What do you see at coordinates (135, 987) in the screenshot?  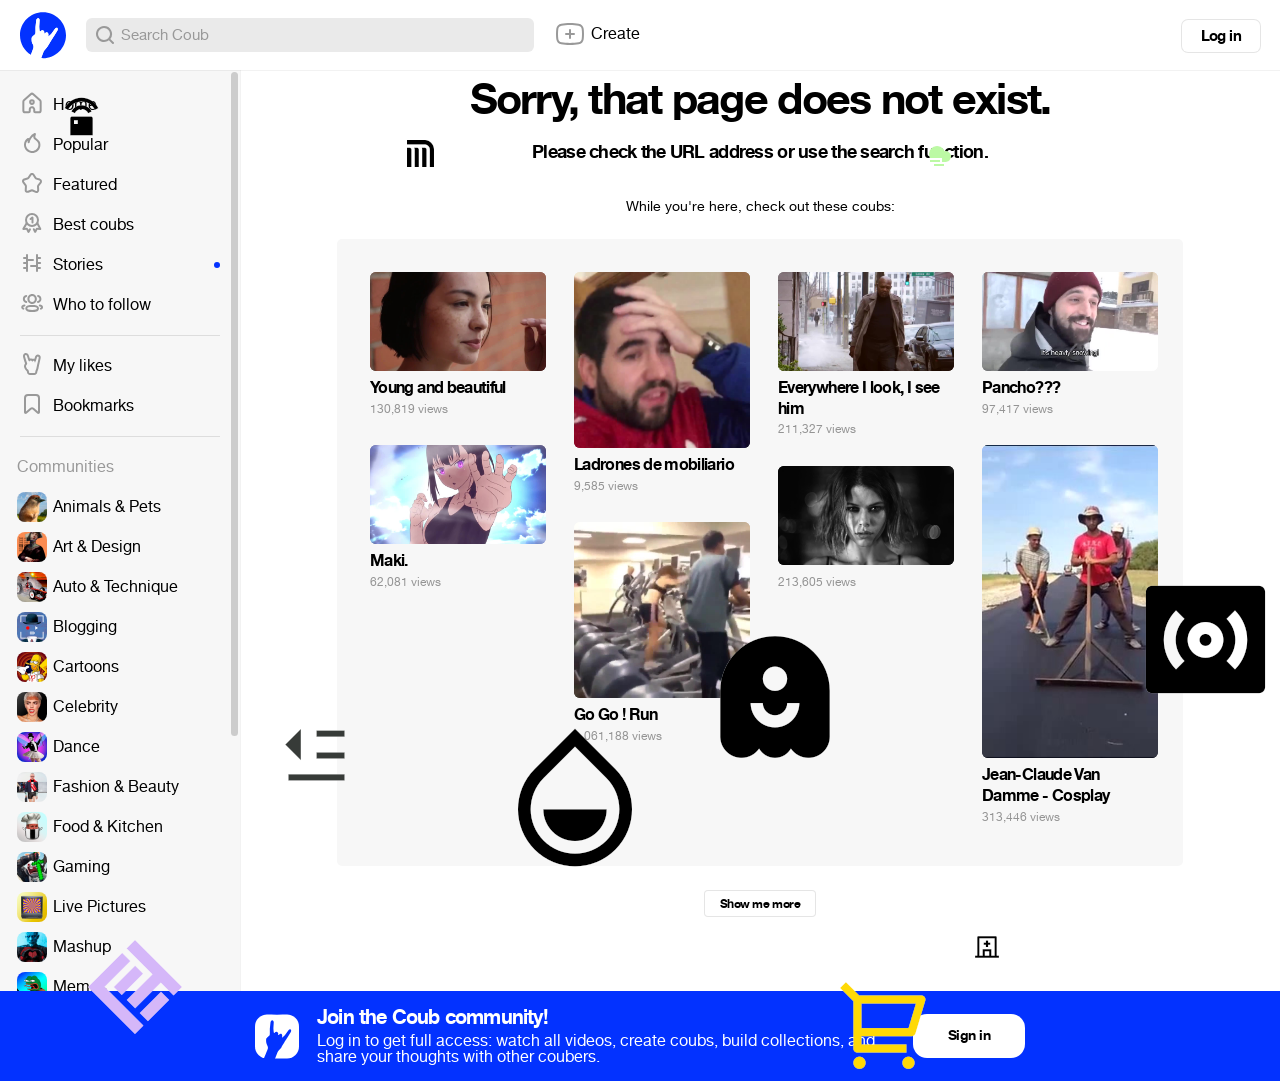 I see `litiengine game engine logo` at bounding box center [135, 987].